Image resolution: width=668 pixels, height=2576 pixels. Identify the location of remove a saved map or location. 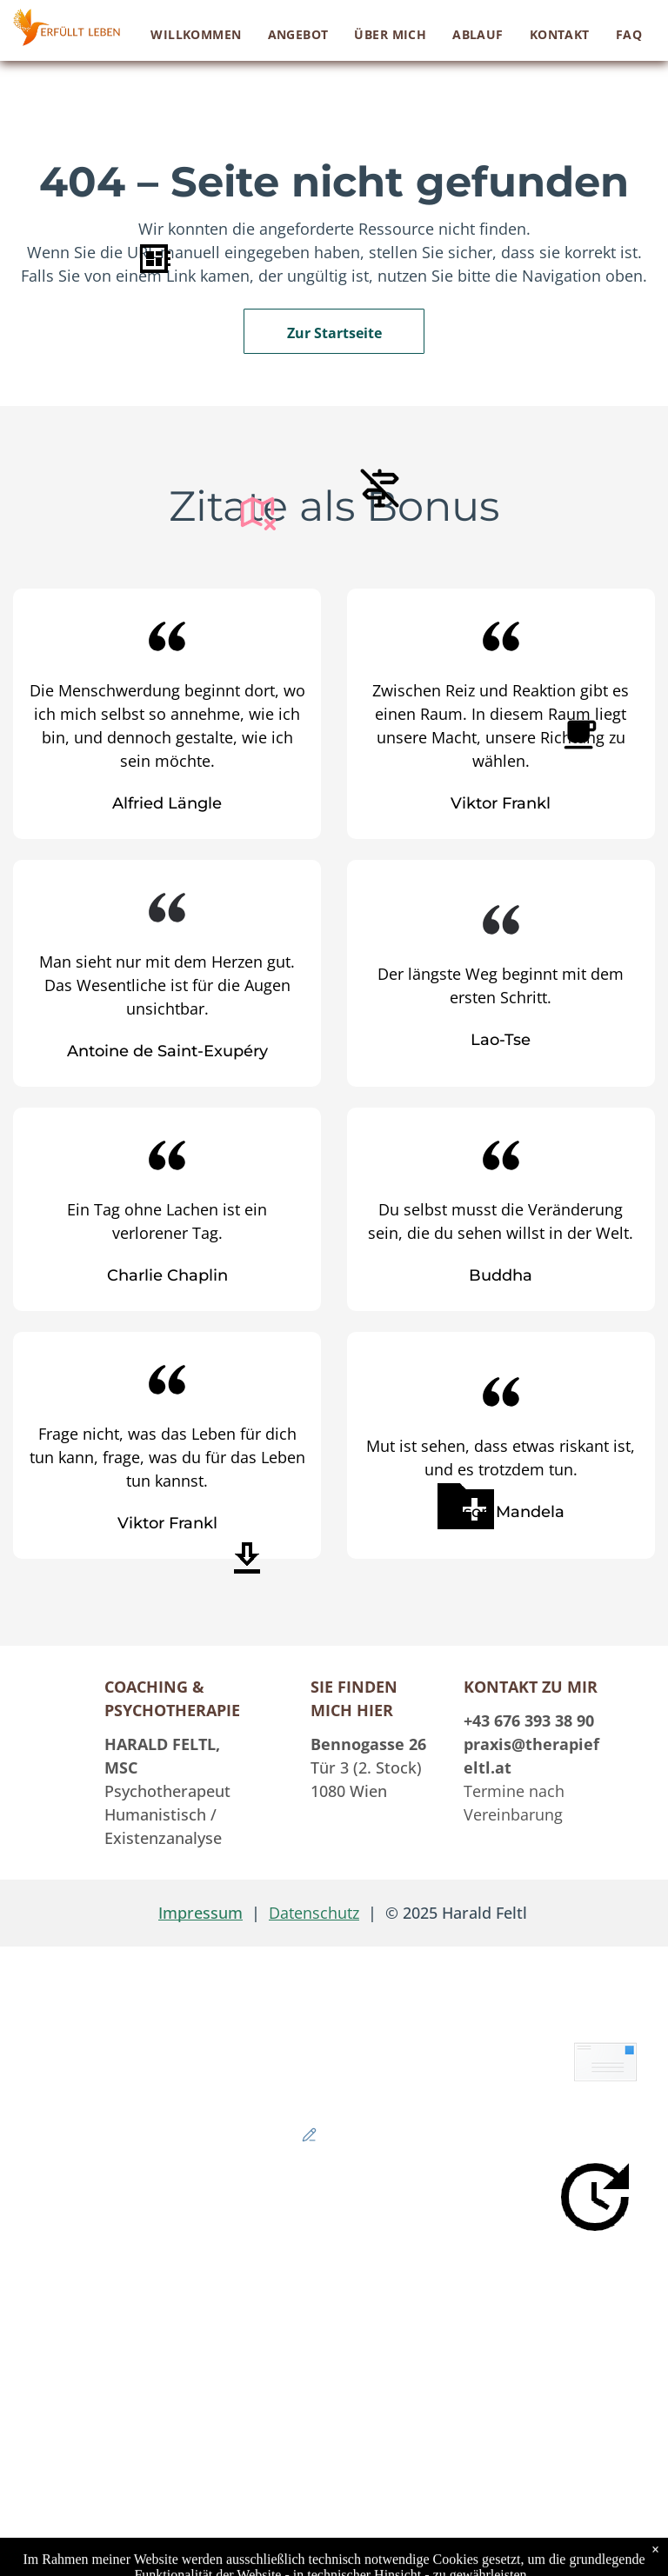
(257, 512).